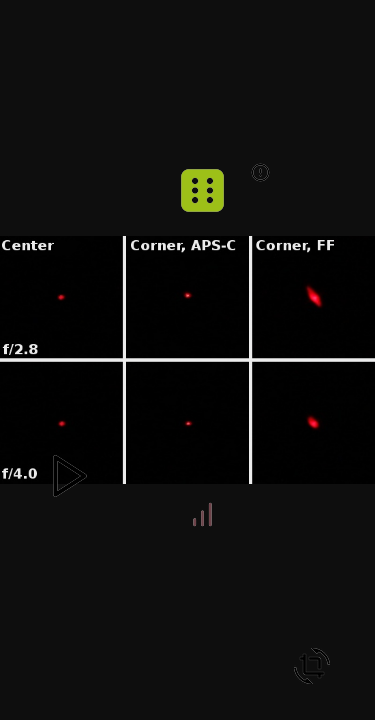 The image size is (375, 720). I want to click on view analytics or statistics, so click(202, 514).